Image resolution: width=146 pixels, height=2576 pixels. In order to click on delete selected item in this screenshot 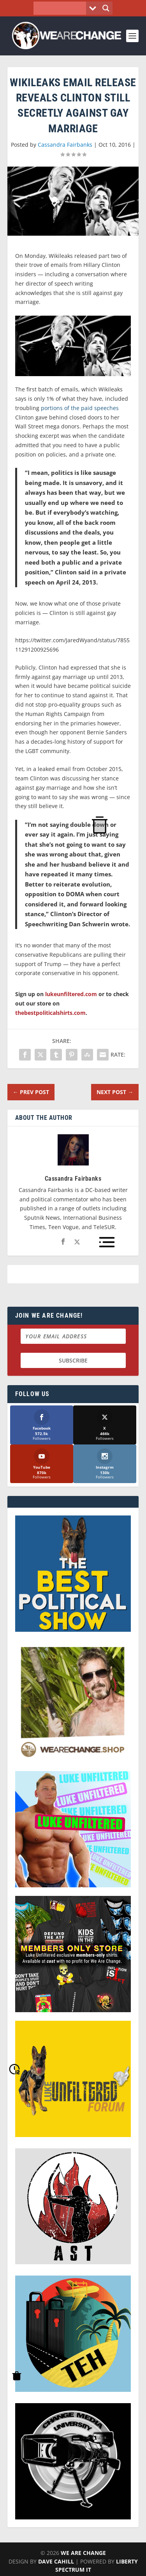, I will do `click(17, 2376)`.